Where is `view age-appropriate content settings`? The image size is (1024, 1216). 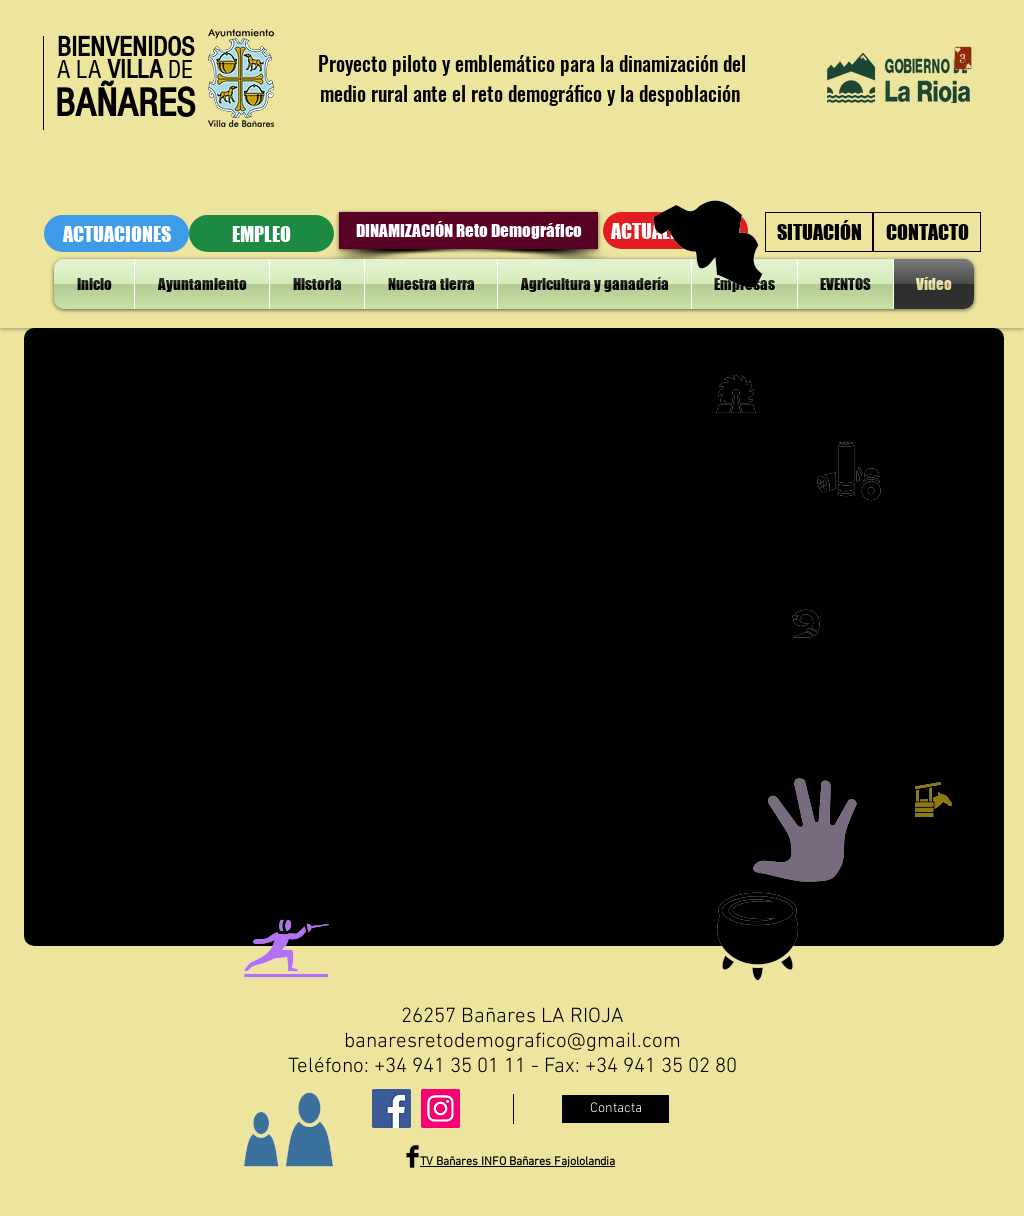
view age-appropriate content settings is located at coordinates (288, 1129).